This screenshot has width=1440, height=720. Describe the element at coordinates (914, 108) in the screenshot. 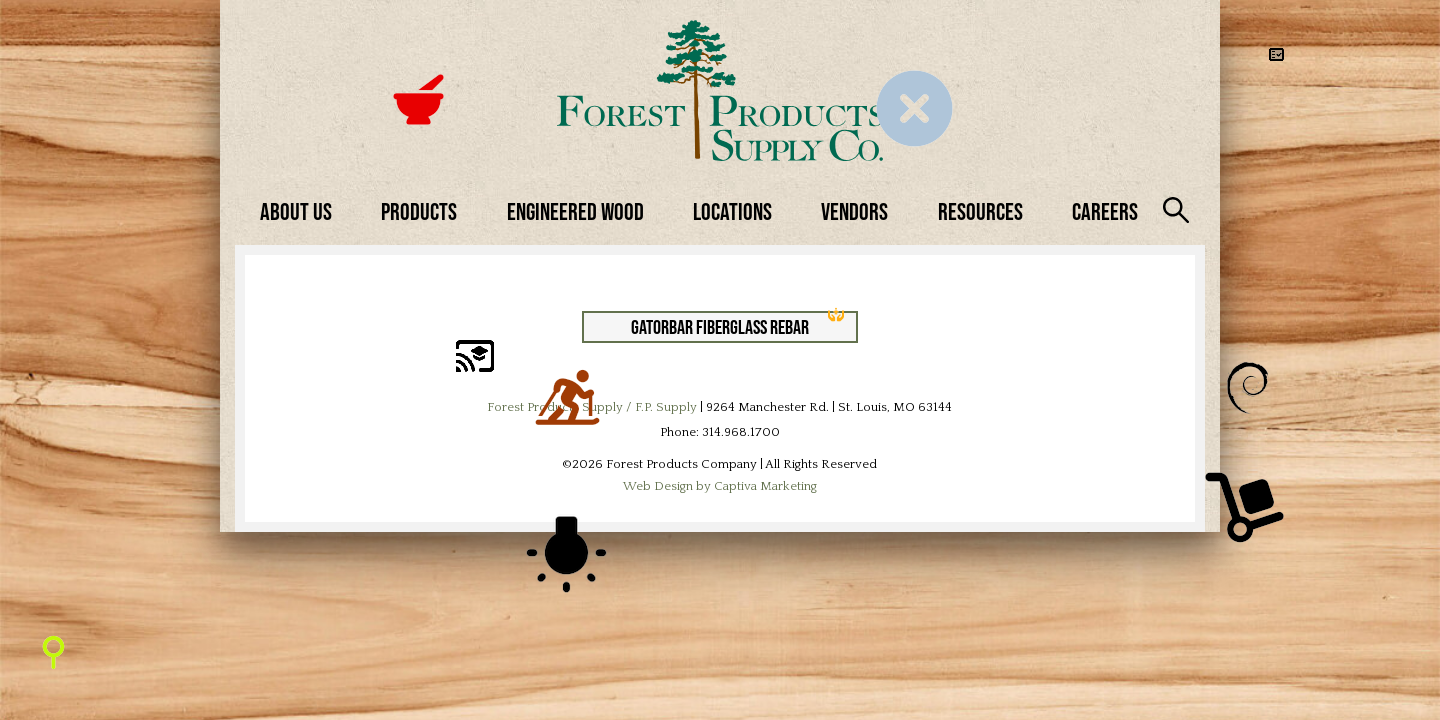

I see `close or dismiss a dialog` at that location.